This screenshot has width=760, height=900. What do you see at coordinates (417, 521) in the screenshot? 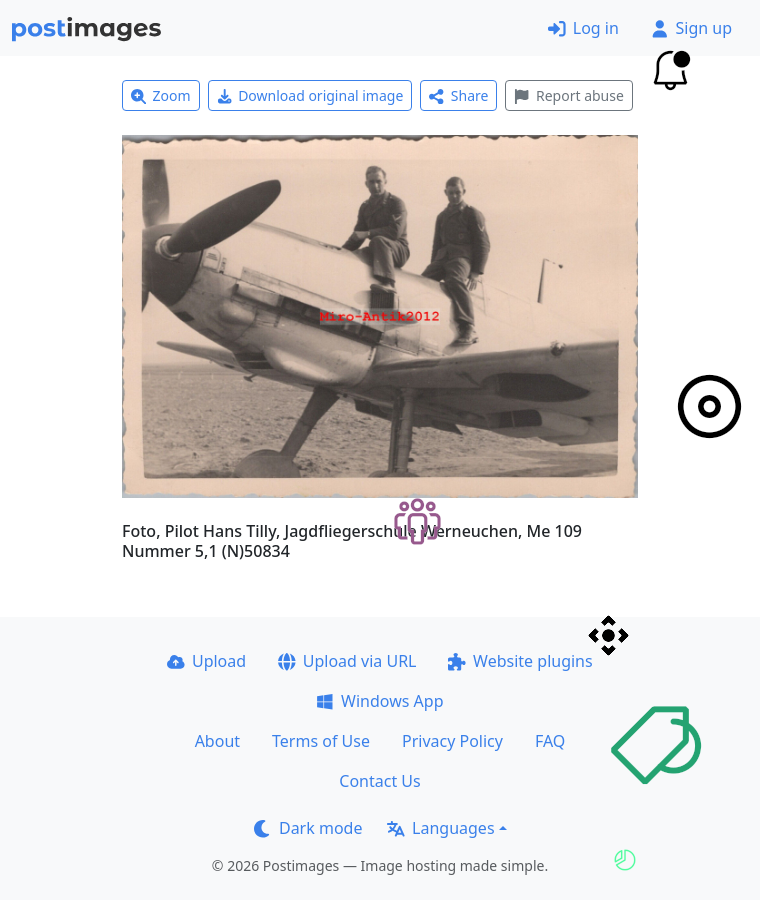
I see `view organization members` at bounding box center [417, 521].